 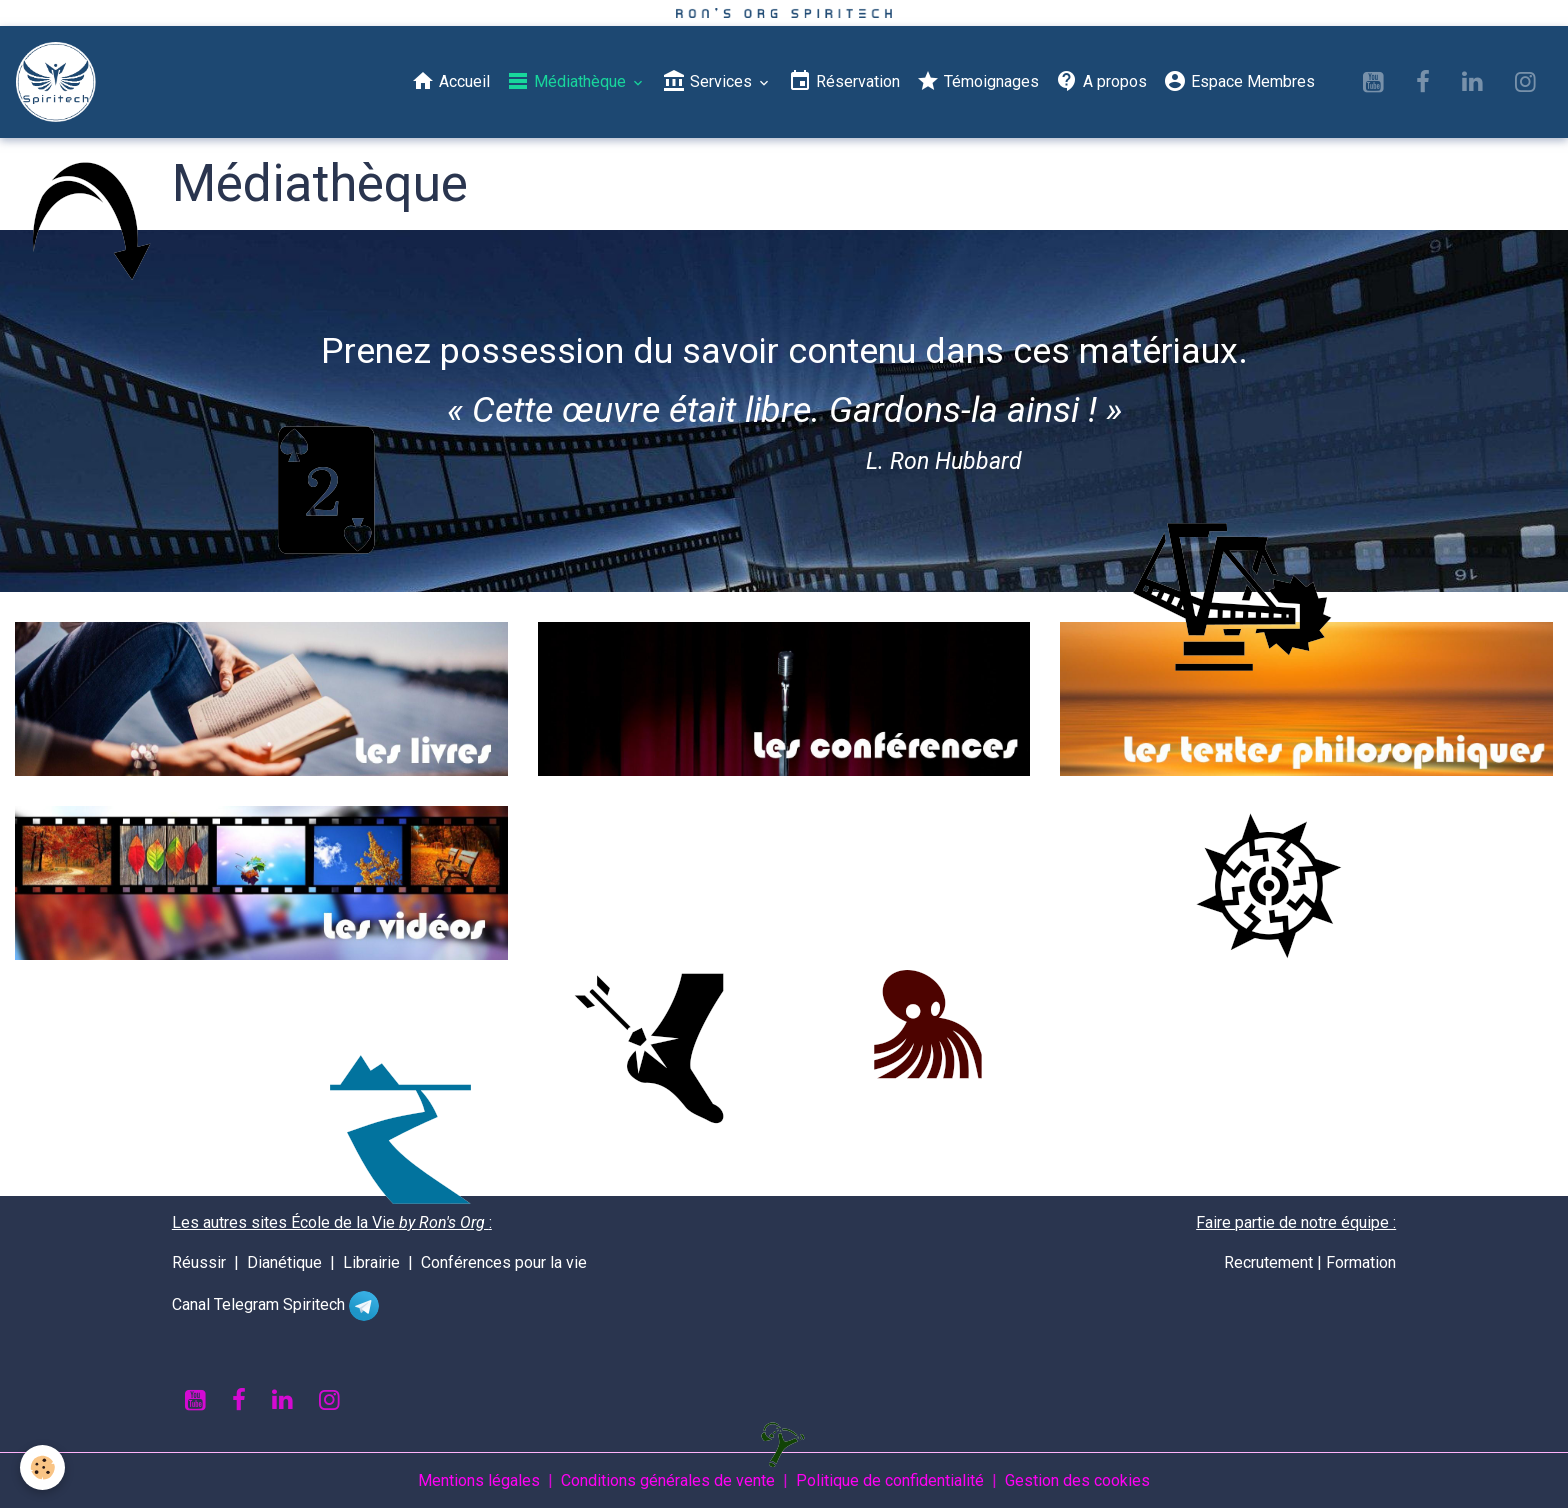 What do you see at coordinates (1230, 590) in the screenshot?
I see `bucket wheel excavator machinery icon` at bounding box center [1230, 590].